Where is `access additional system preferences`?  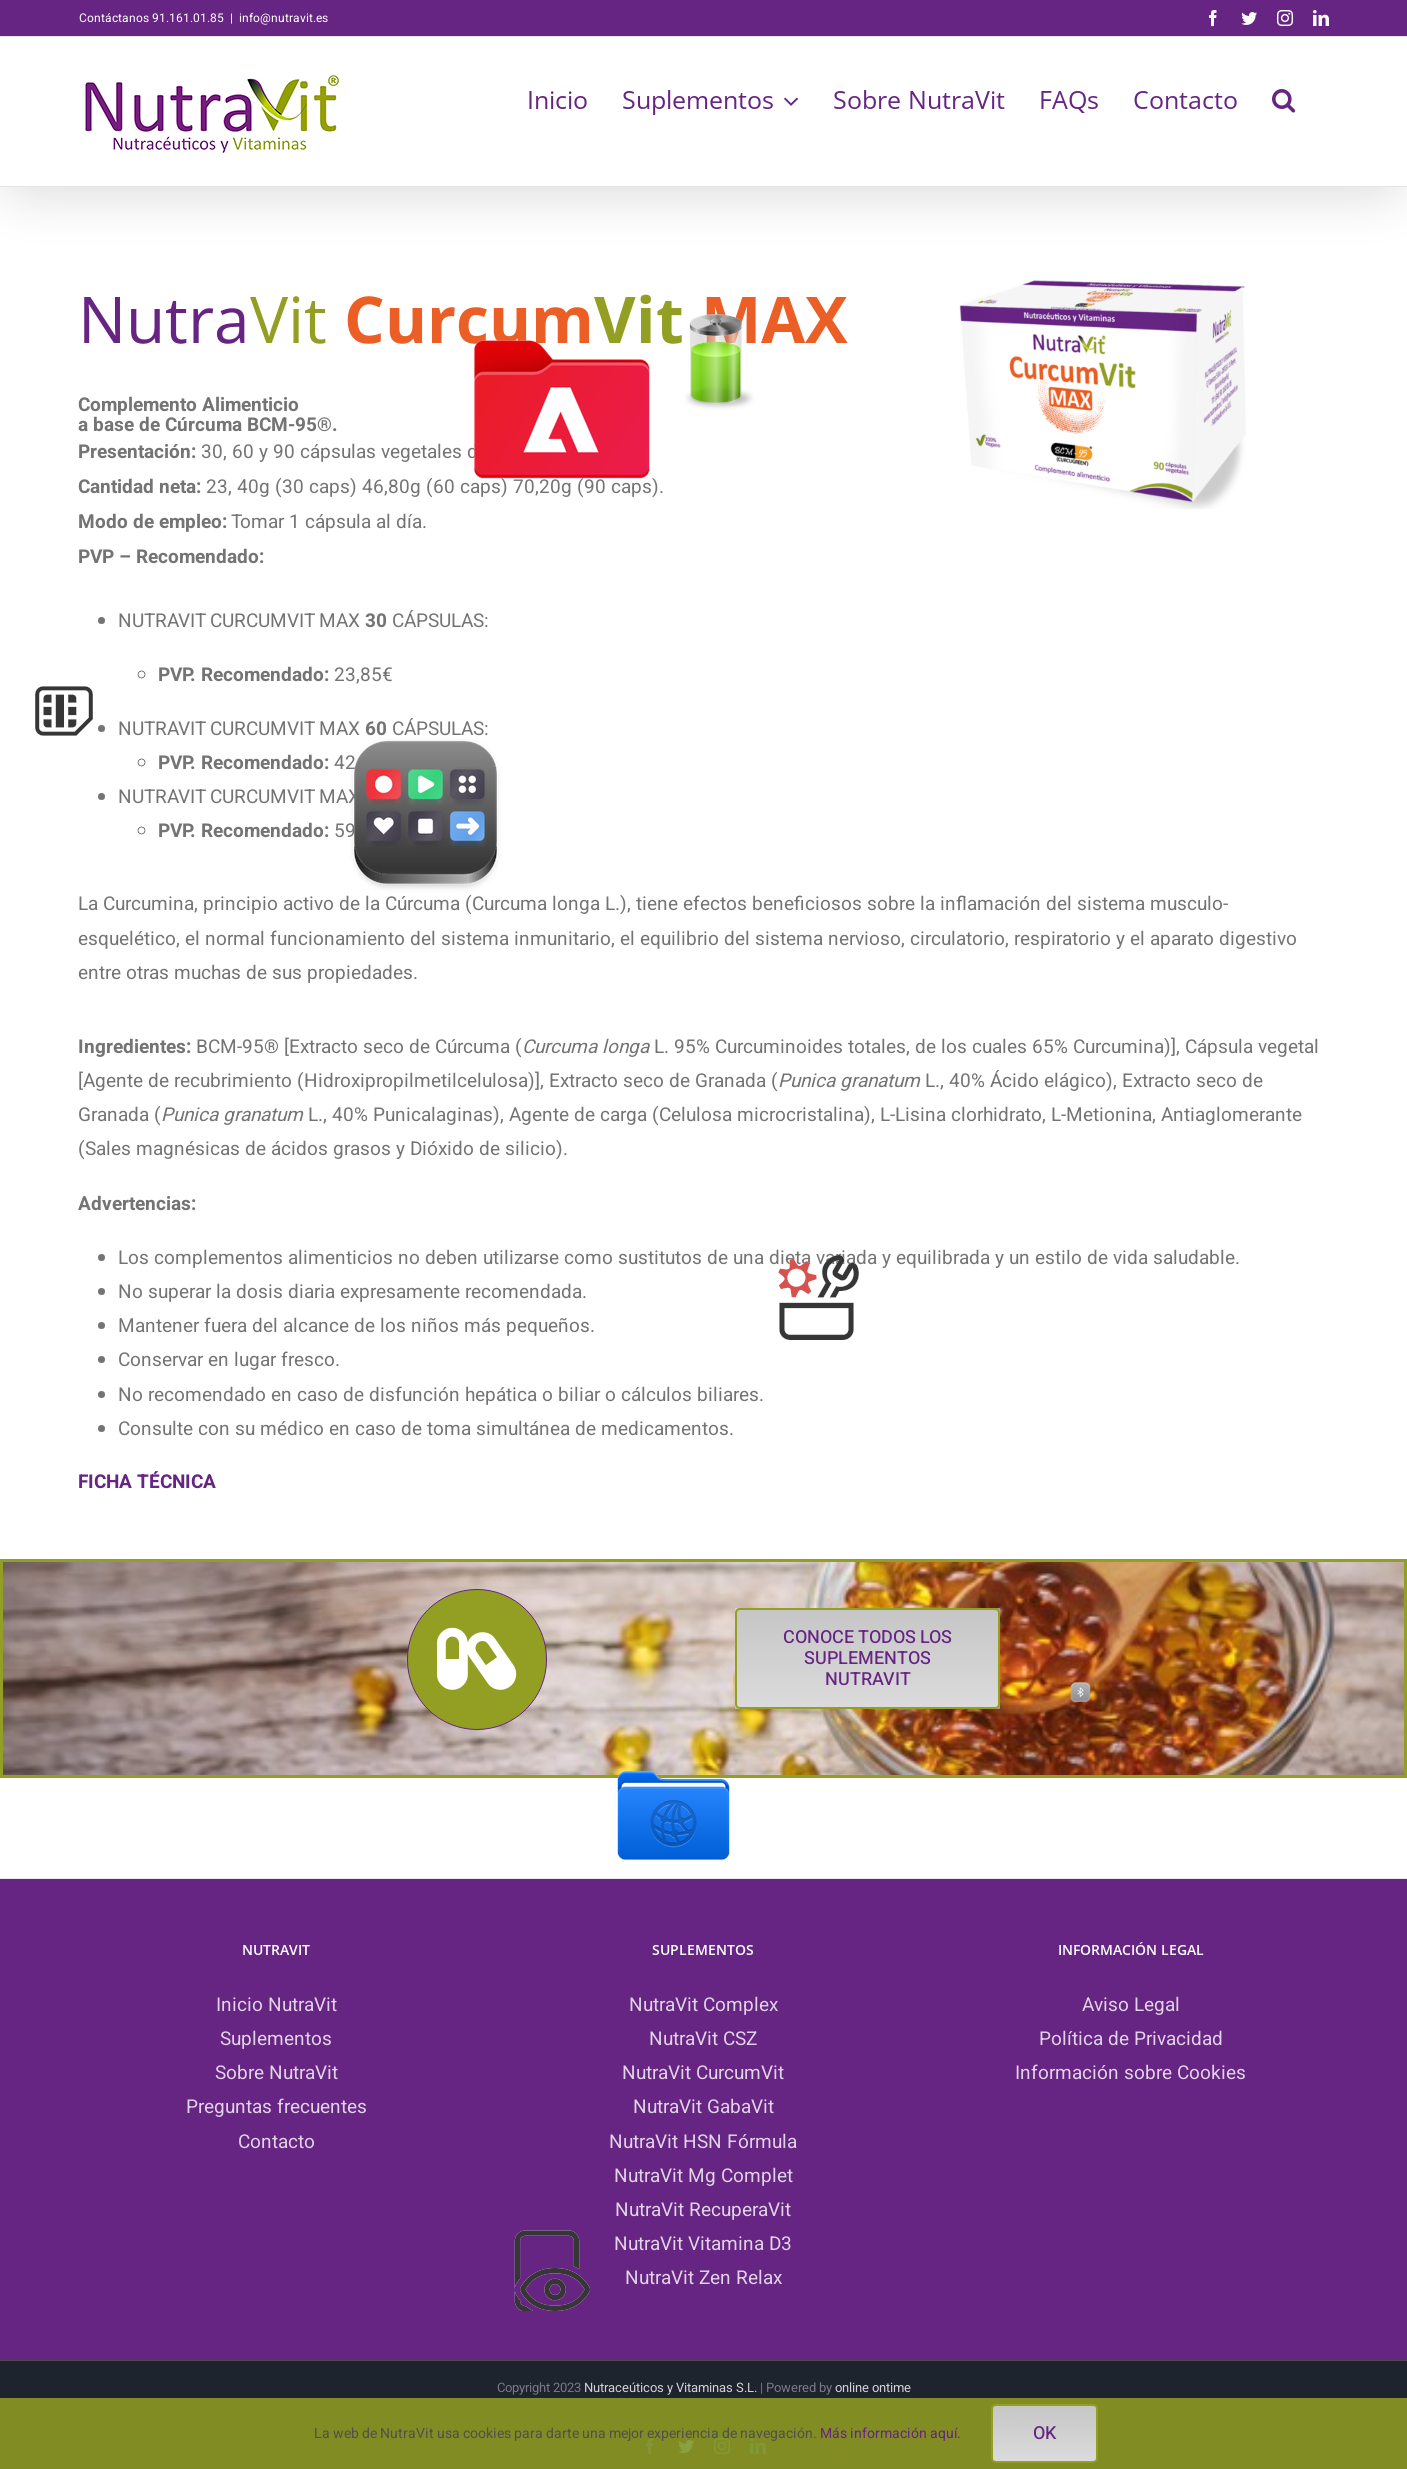 access additional system preferences is located at coordinates (816, 1297).